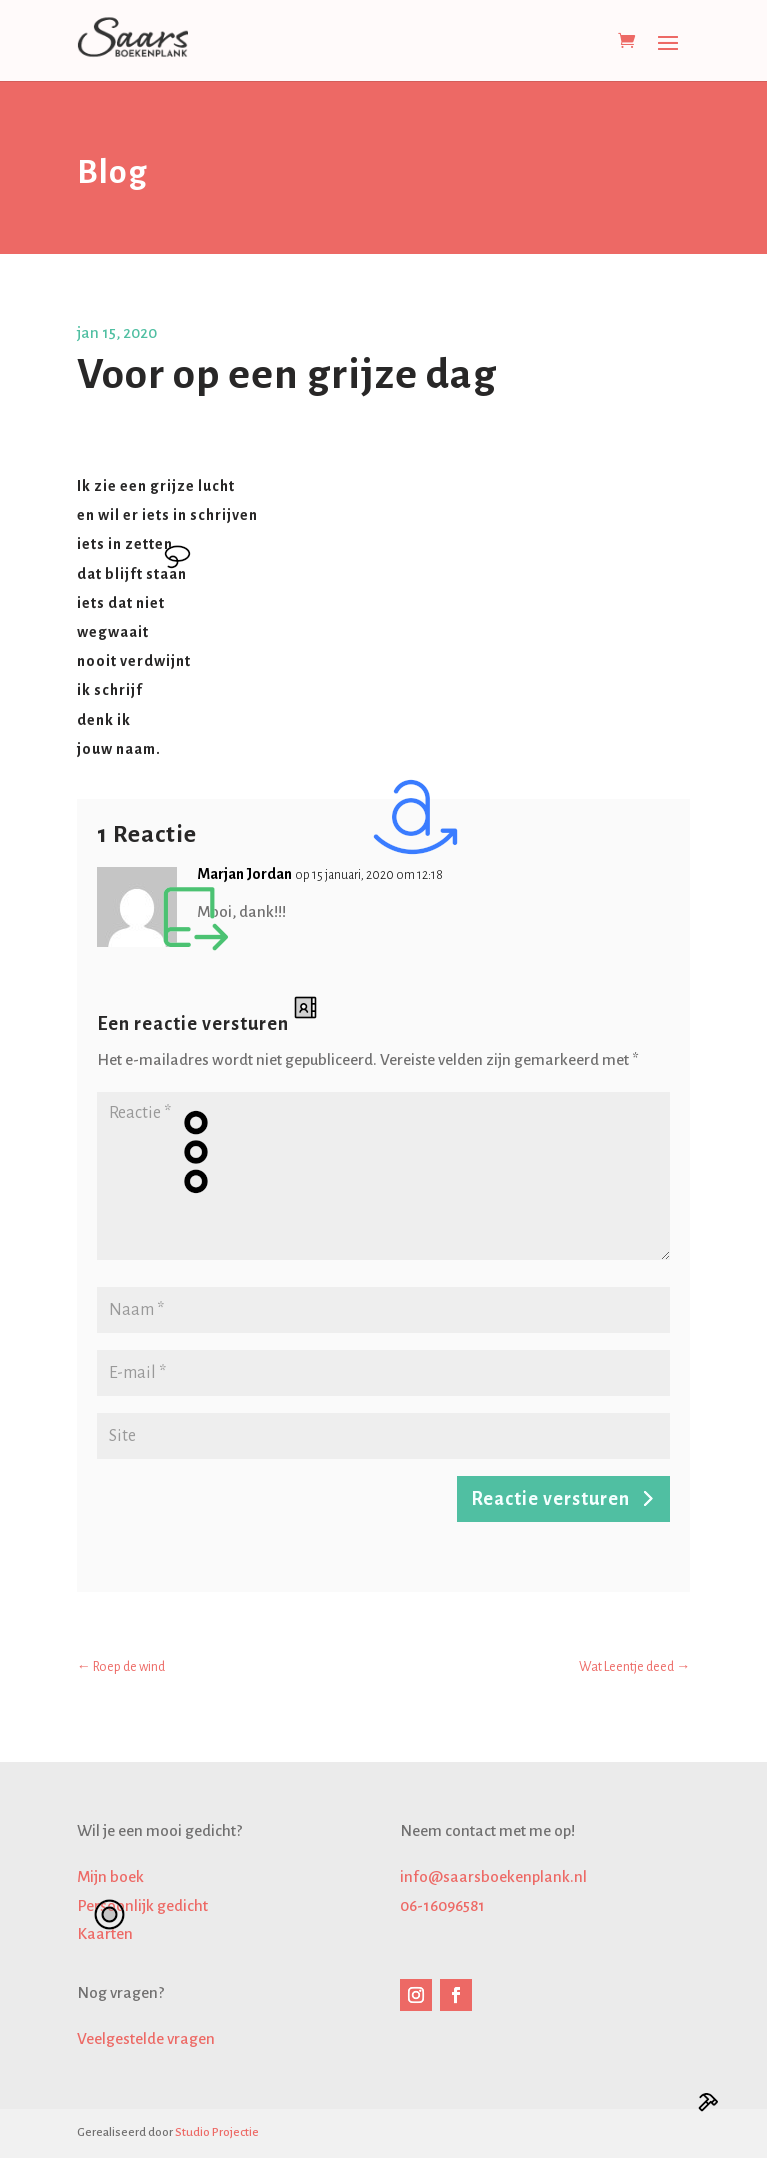  Describe the element at coordinates (177, 555) in the screenshot. I see `select objects using freehand drawing` at that location.